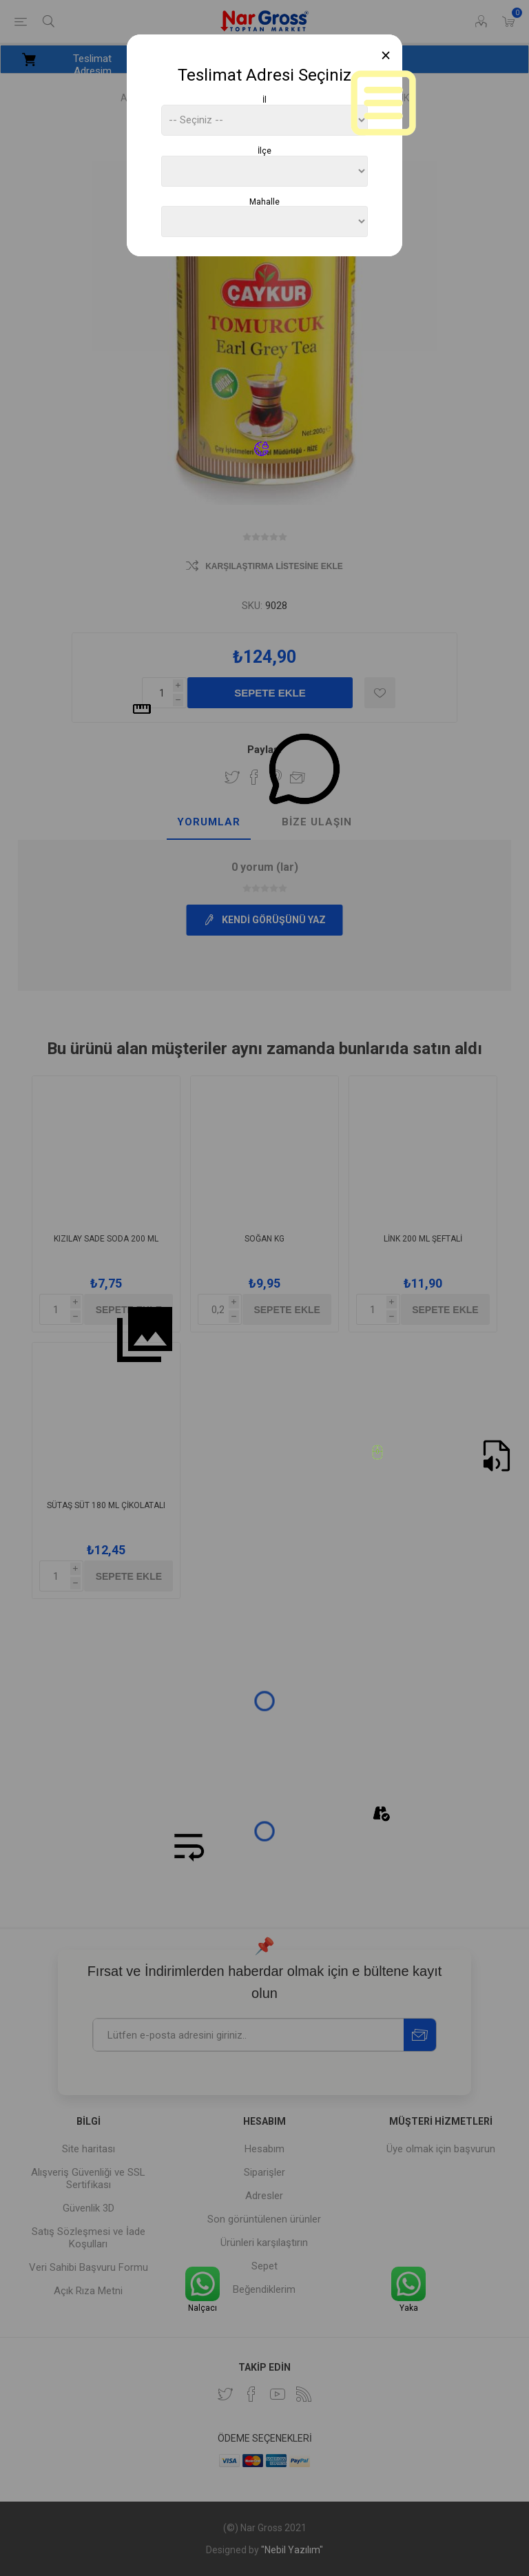  What do you see at coordinates (497, 1456) in the screenshot?
I see `open an audio file` at bounding box center [497, 1456].